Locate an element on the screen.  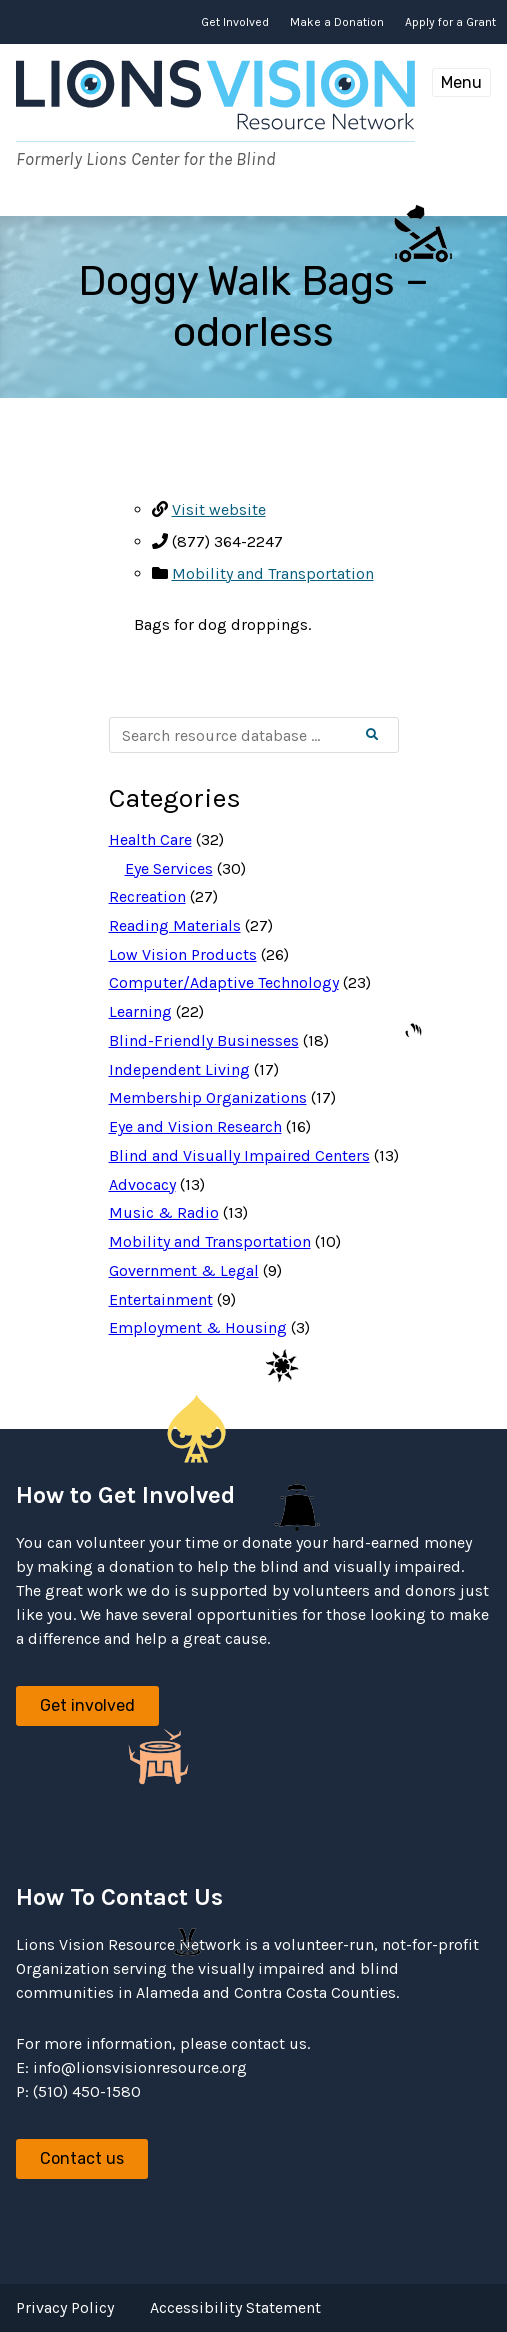
activate grab or snatch ability is located at coordinates (413, 1031).